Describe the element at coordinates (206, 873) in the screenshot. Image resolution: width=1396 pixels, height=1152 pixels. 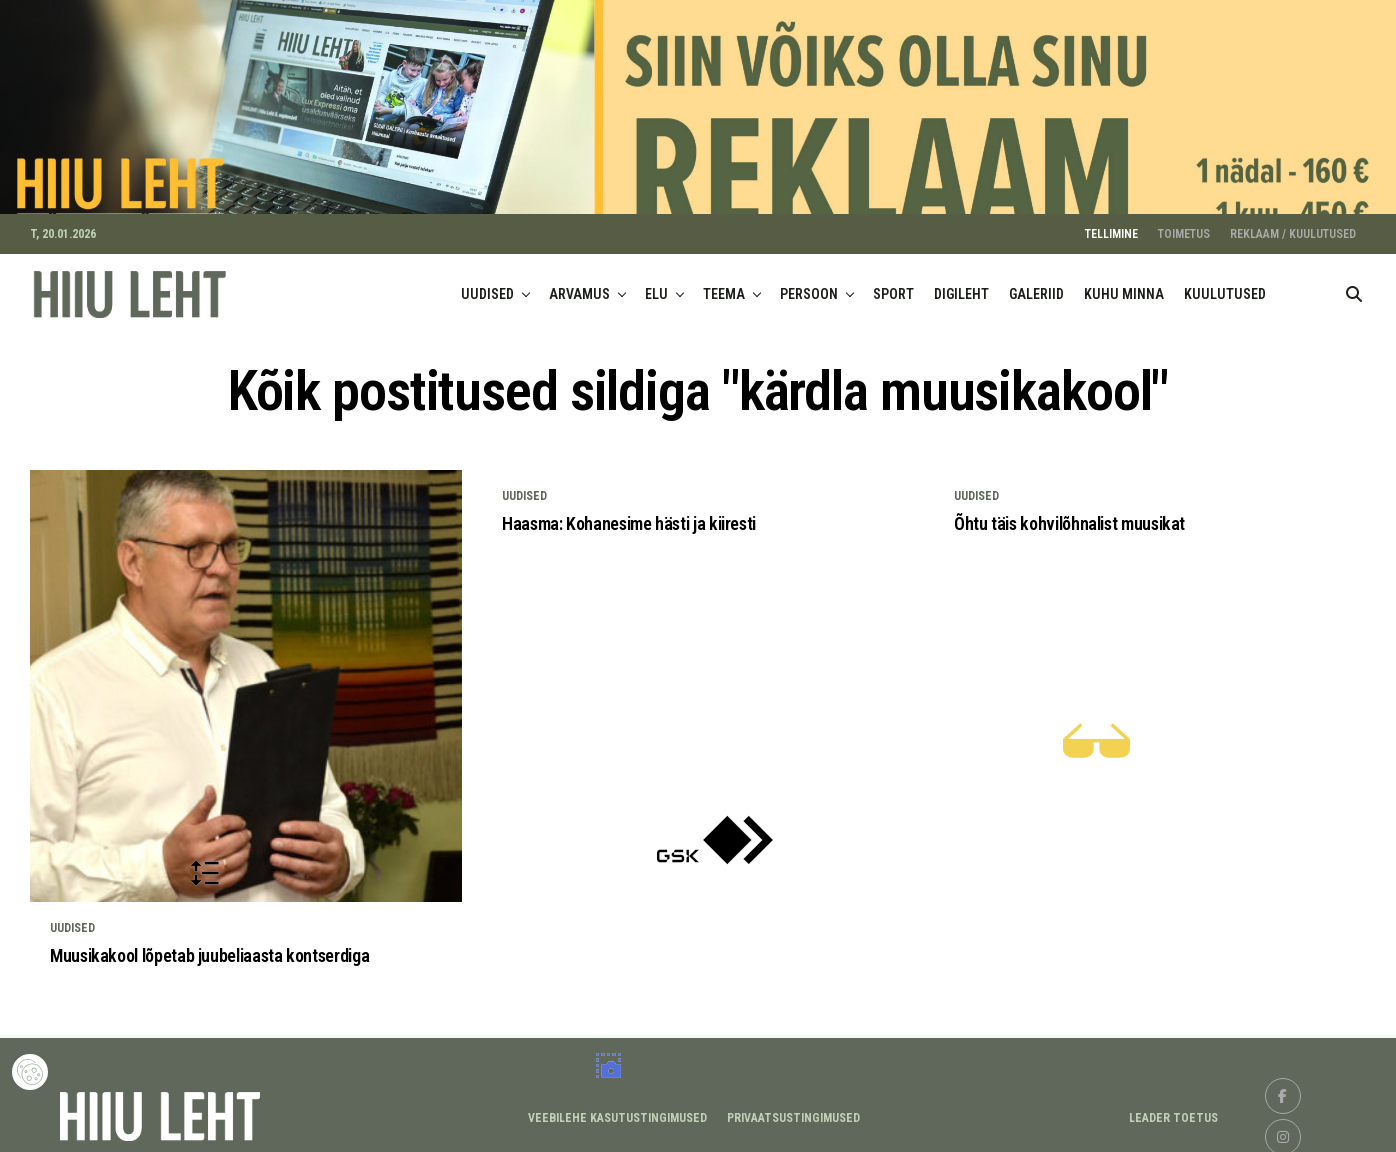
I see `adjust line height or text spacing` at that location.